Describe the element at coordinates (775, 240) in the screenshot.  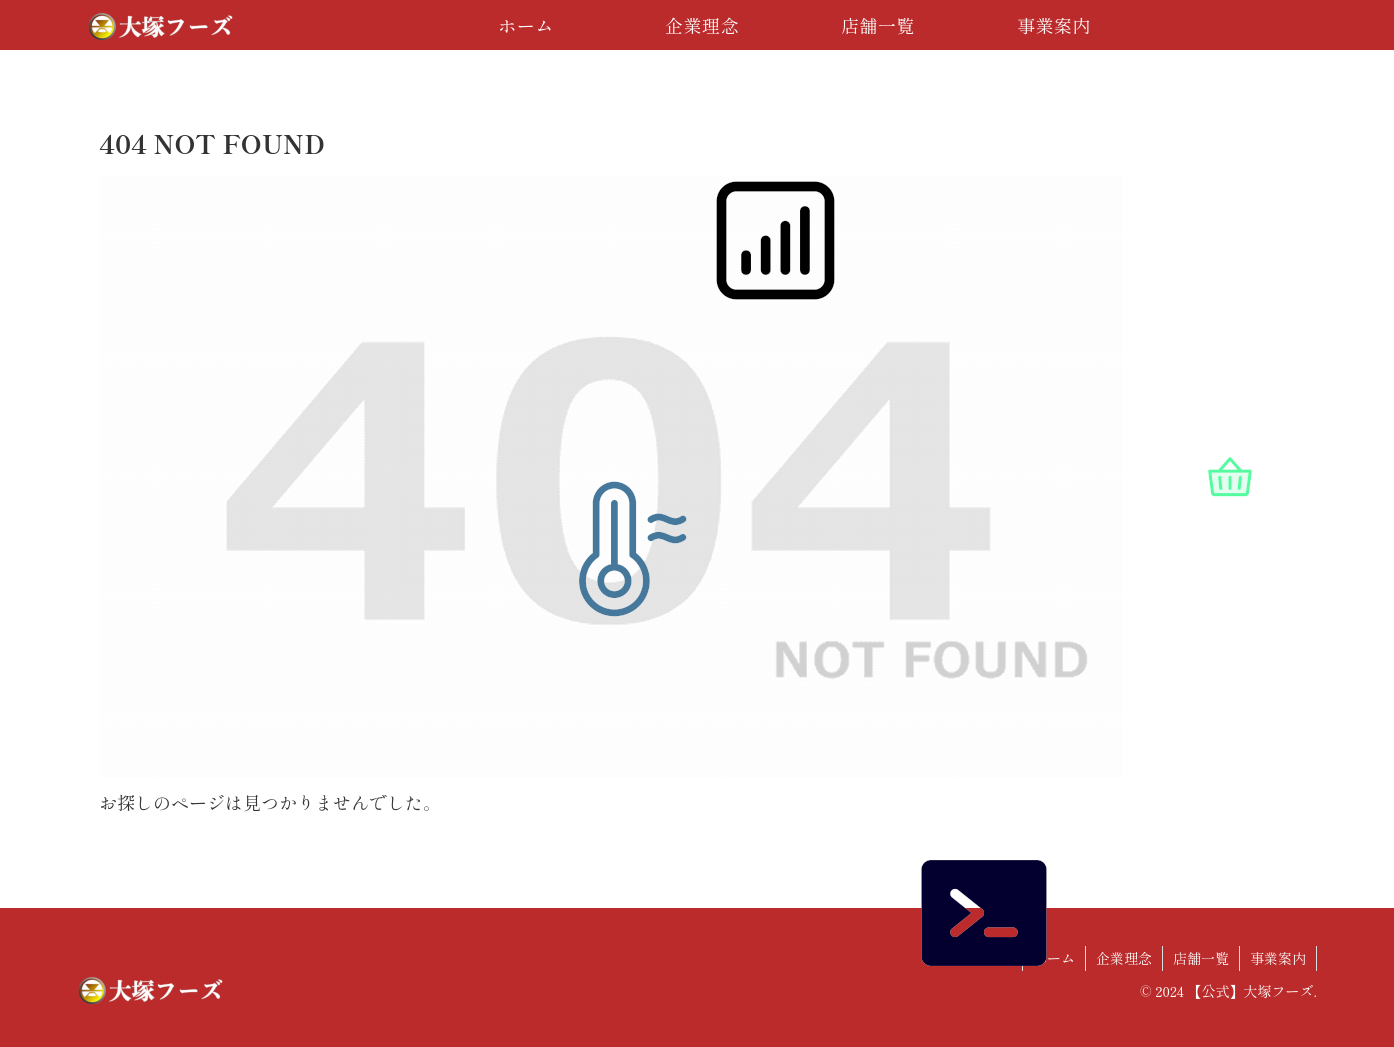
I see `view analytics or statistics` at that location.